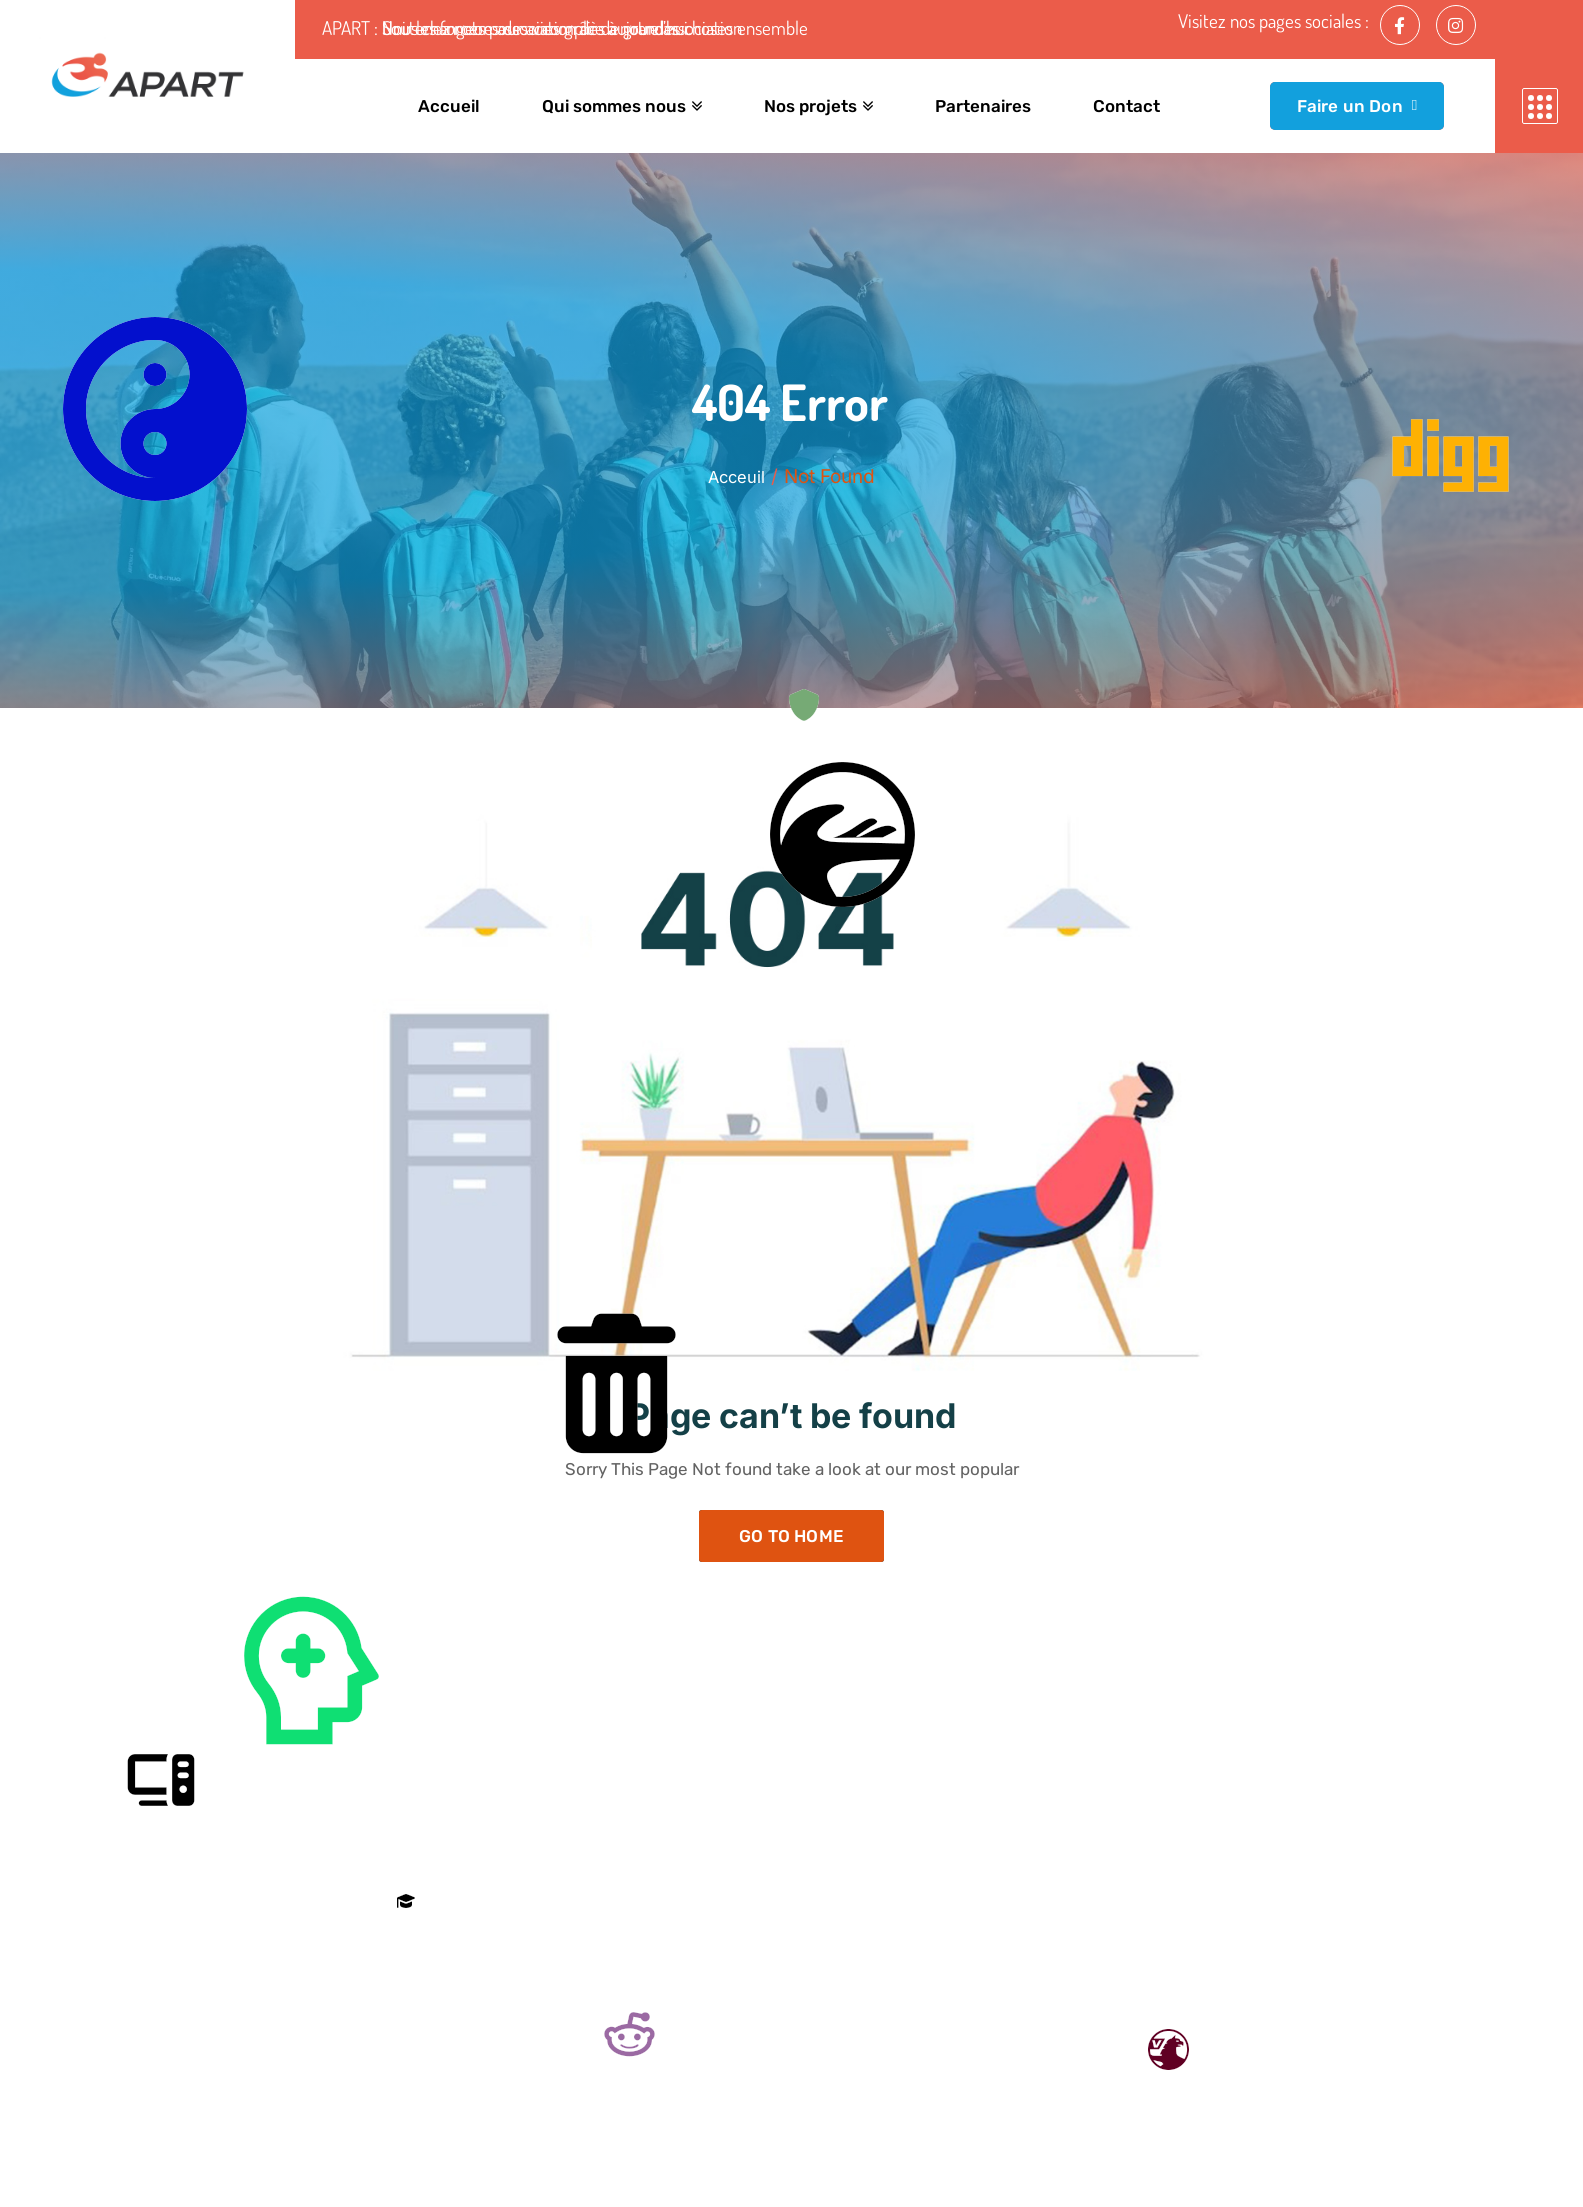 Image resolution: width=1583 pixels, height=2207 pixels. Describe the element at coordinates (842, 834) in the screenshot. I see `joget platform logo` at that location.